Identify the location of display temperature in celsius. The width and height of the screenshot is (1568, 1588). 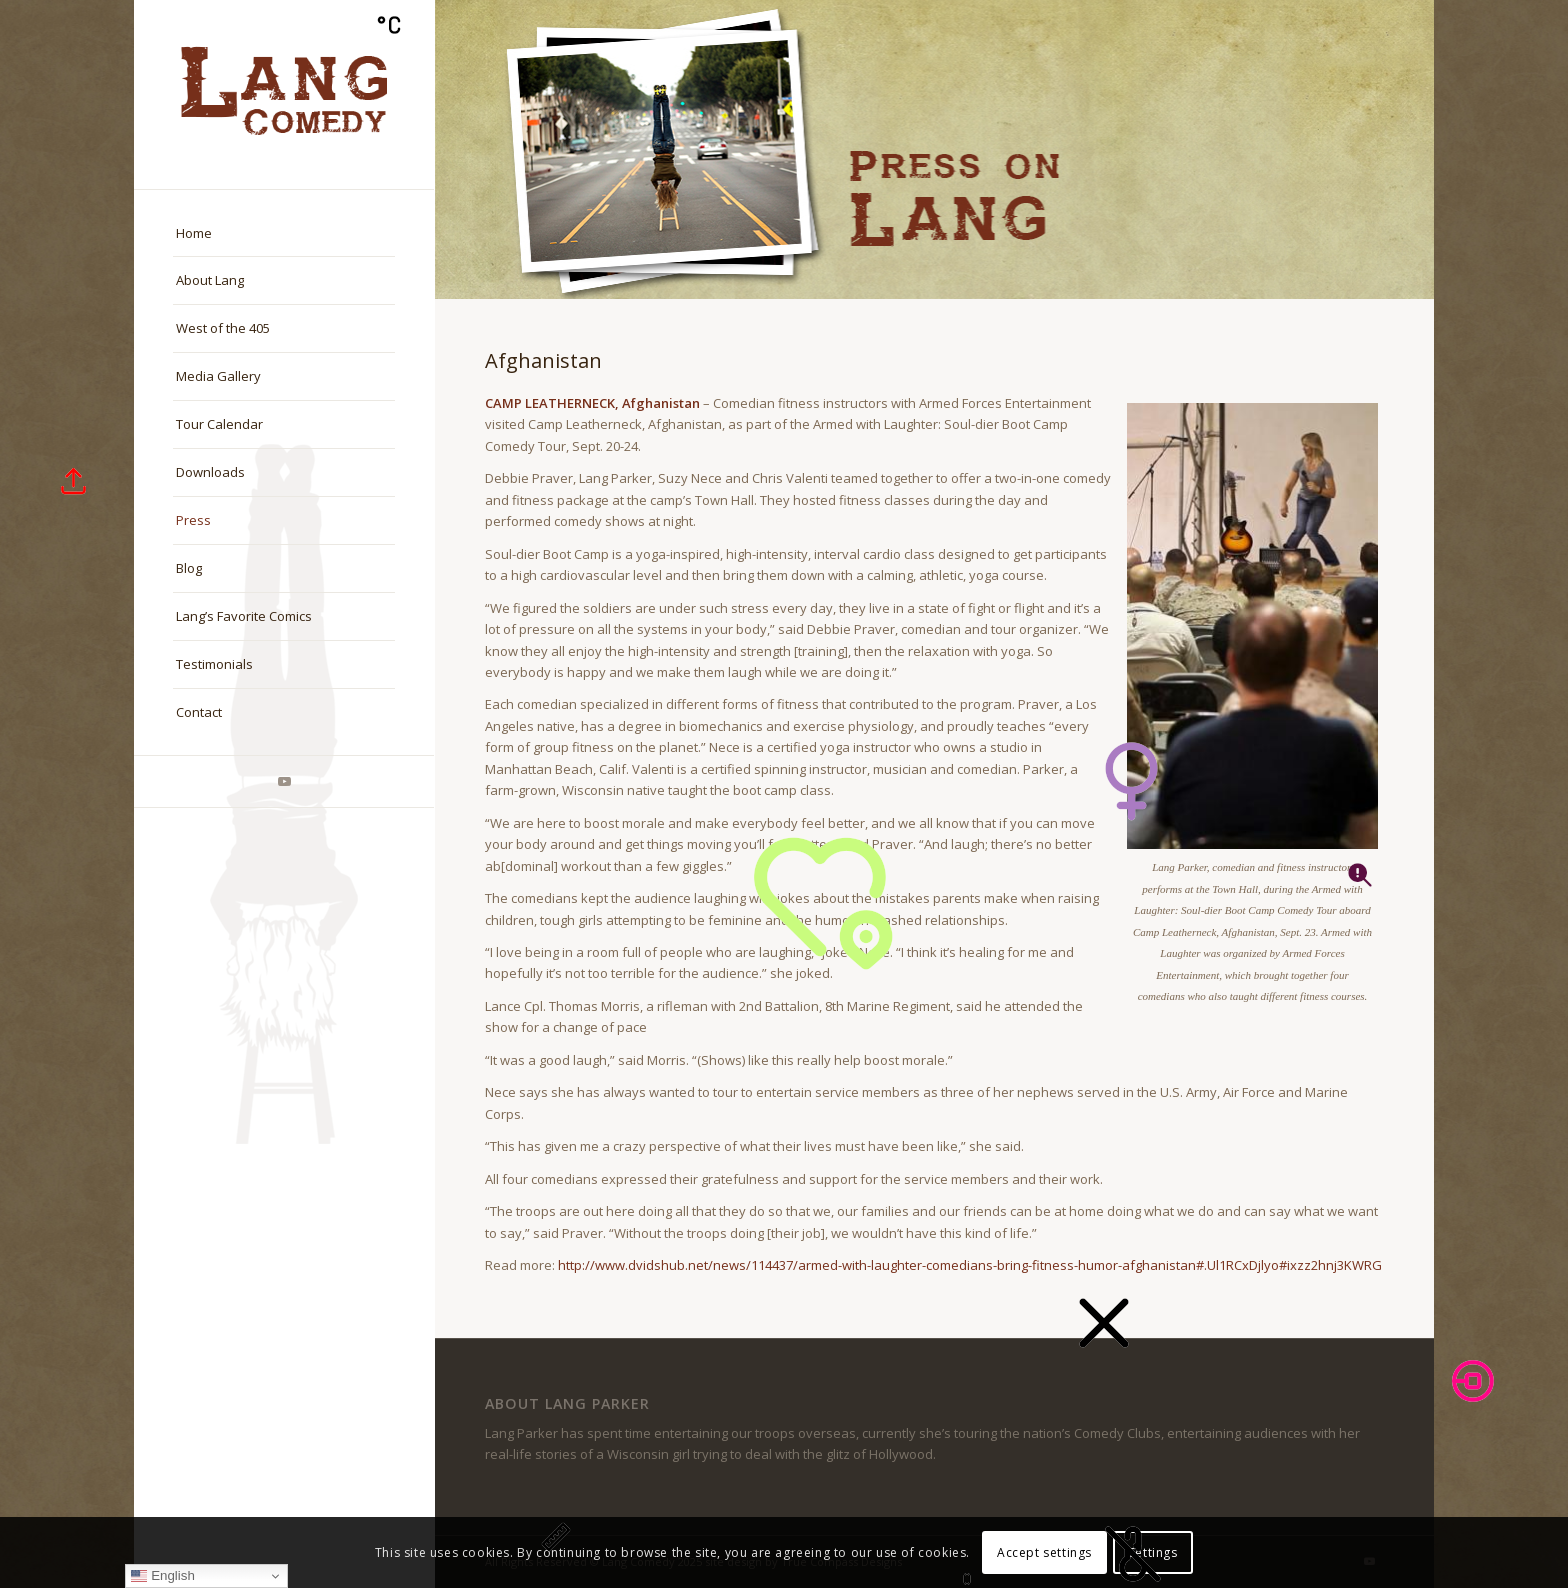
(389, 25).